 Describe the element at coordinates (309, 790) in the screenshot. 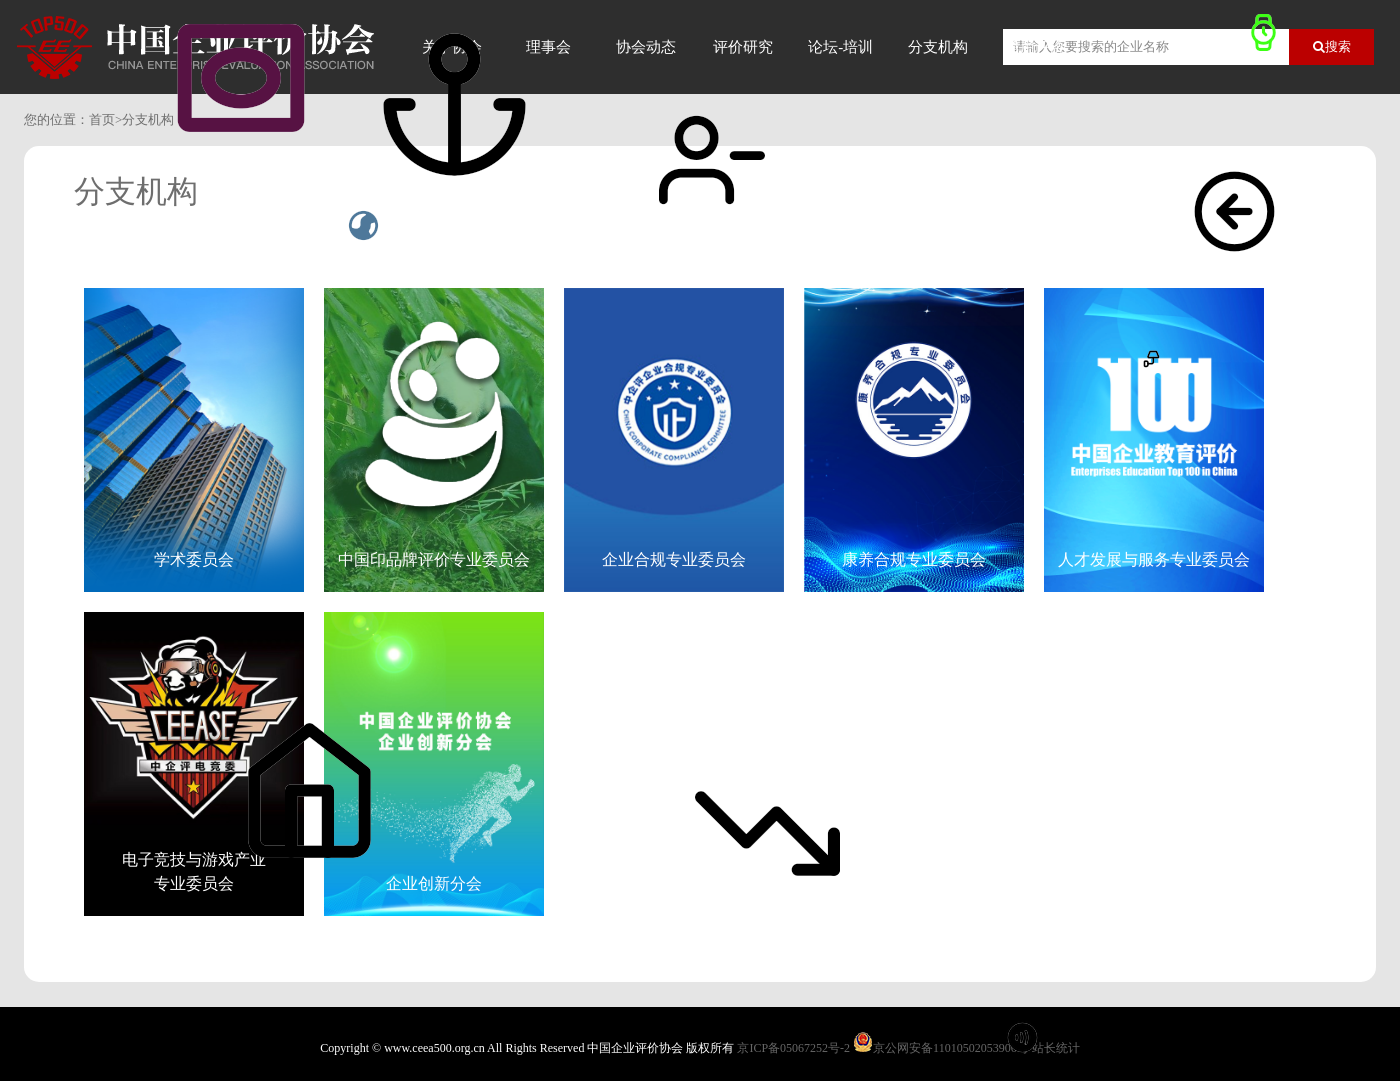

I see `navigate to the home screen` at that location.